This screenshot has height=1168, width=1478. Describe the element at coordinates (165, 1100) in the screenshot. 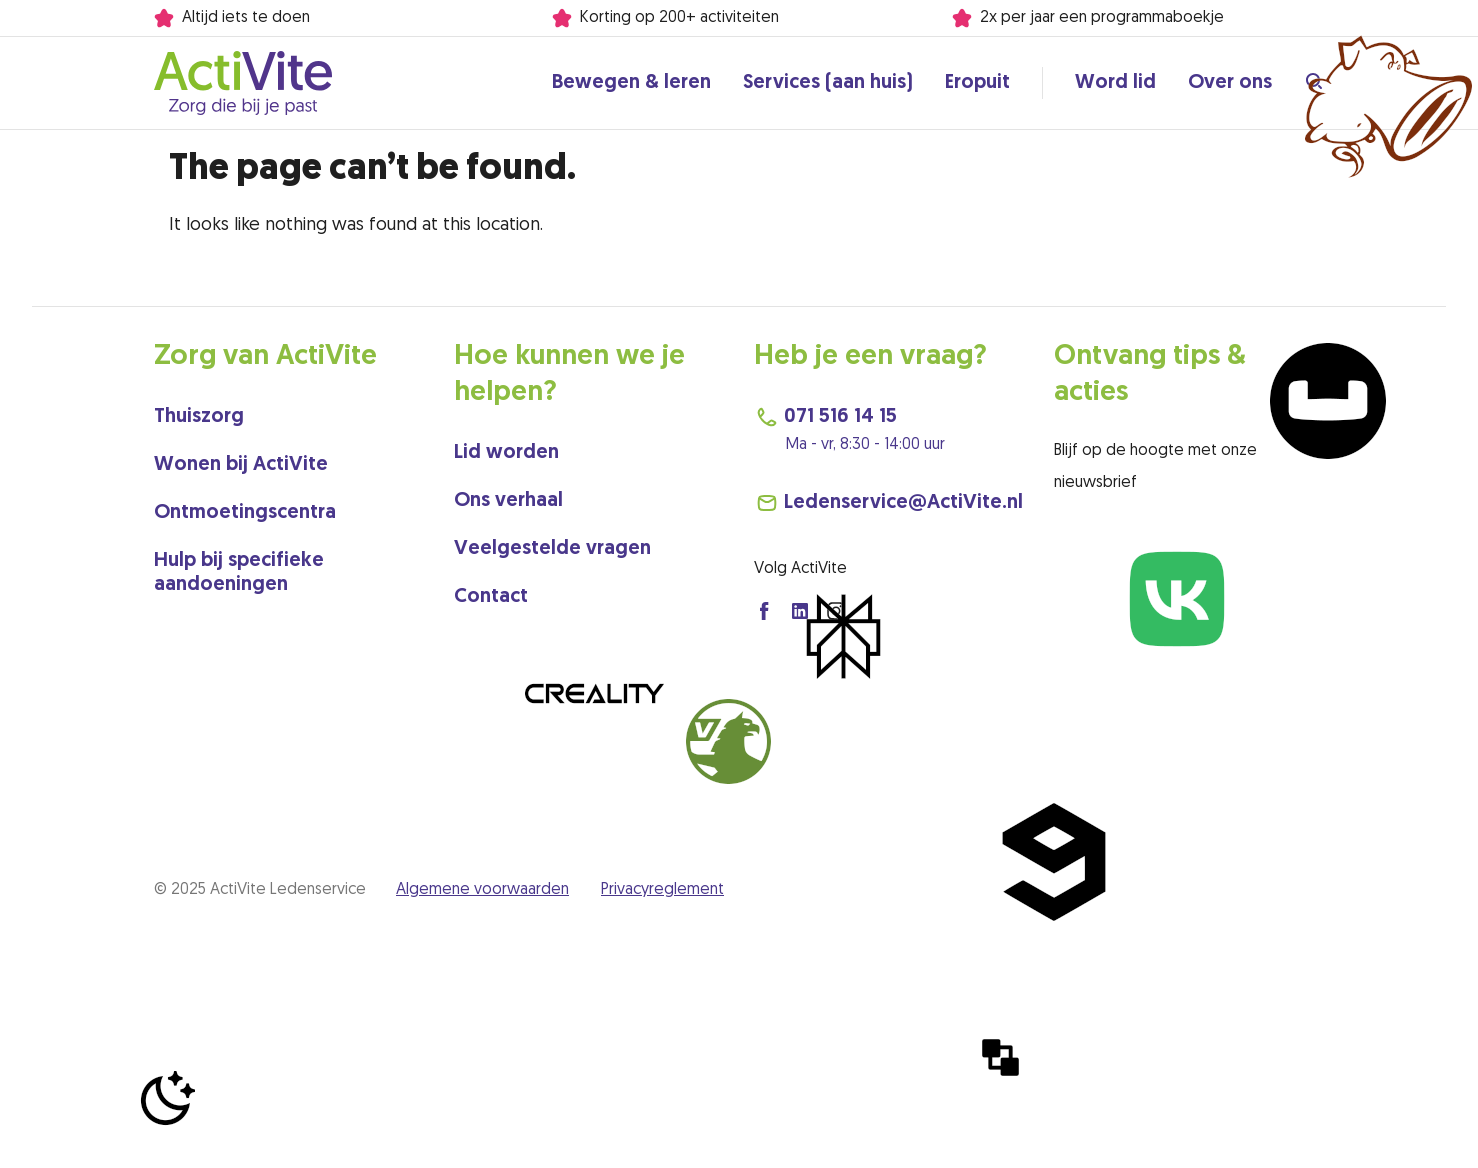

I see `toggle dark mode or night theme` at that location.